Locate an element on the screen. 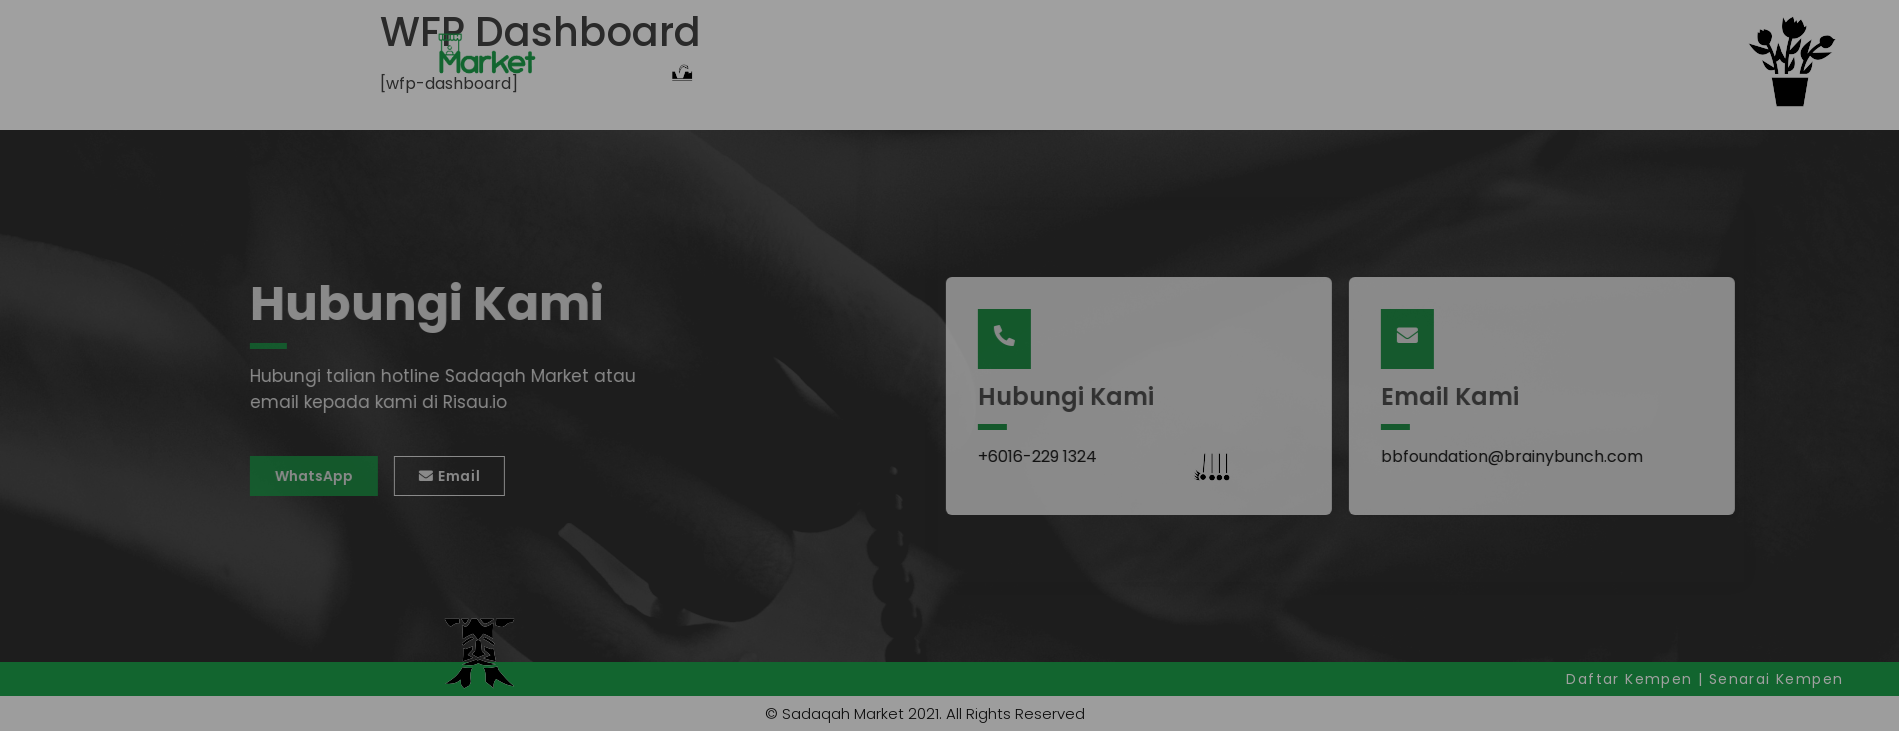 The image size is (1899, 731). access gardening or plant care features is located at coordinates (1791, 62).